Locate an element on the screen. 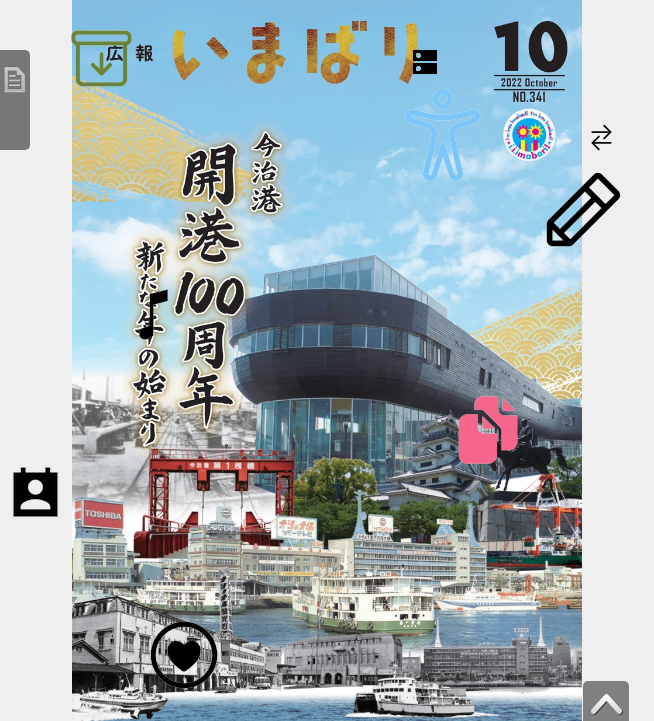  edit or modify content is located at coordinates (582, 211).